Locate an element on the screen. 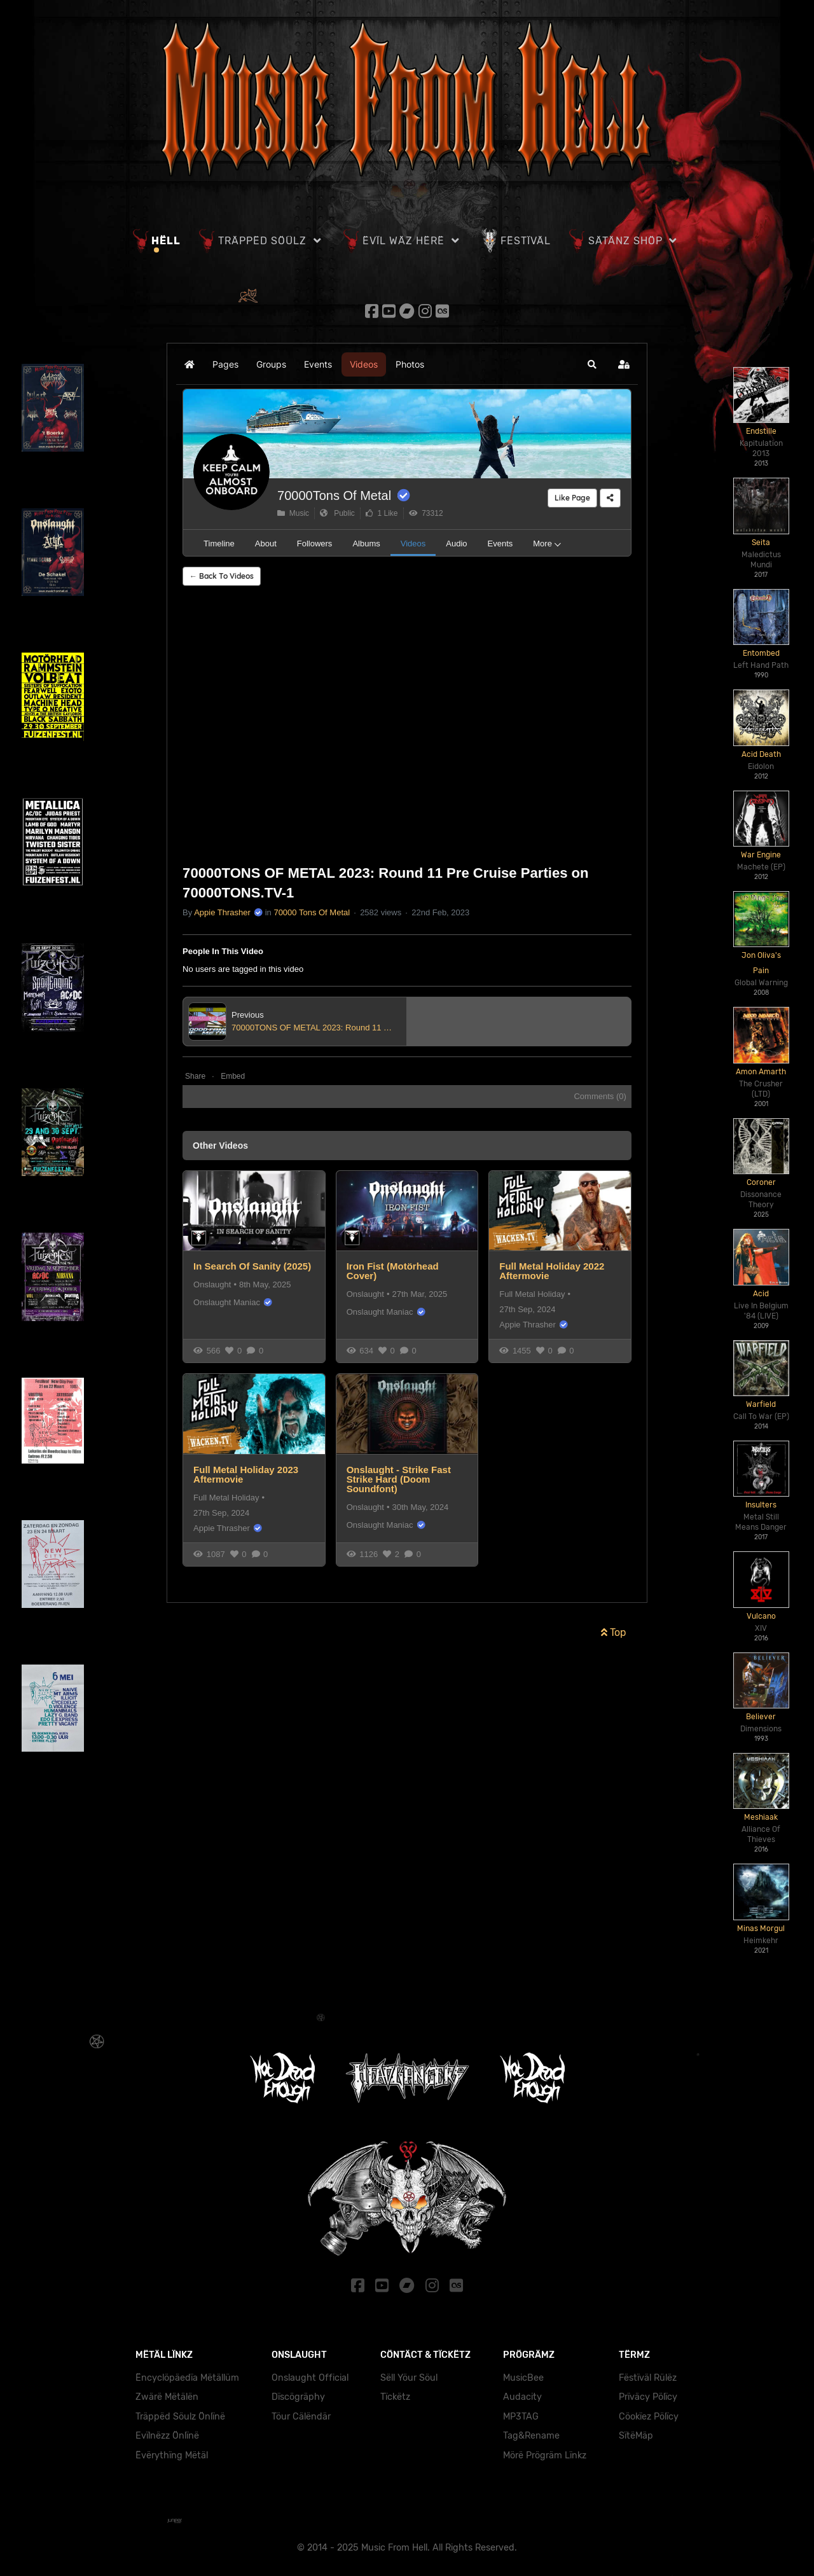 Image resolution: width=814 pixels, height=2576 pixels. juniper networks company logo is located at coordinates (174, 2521).